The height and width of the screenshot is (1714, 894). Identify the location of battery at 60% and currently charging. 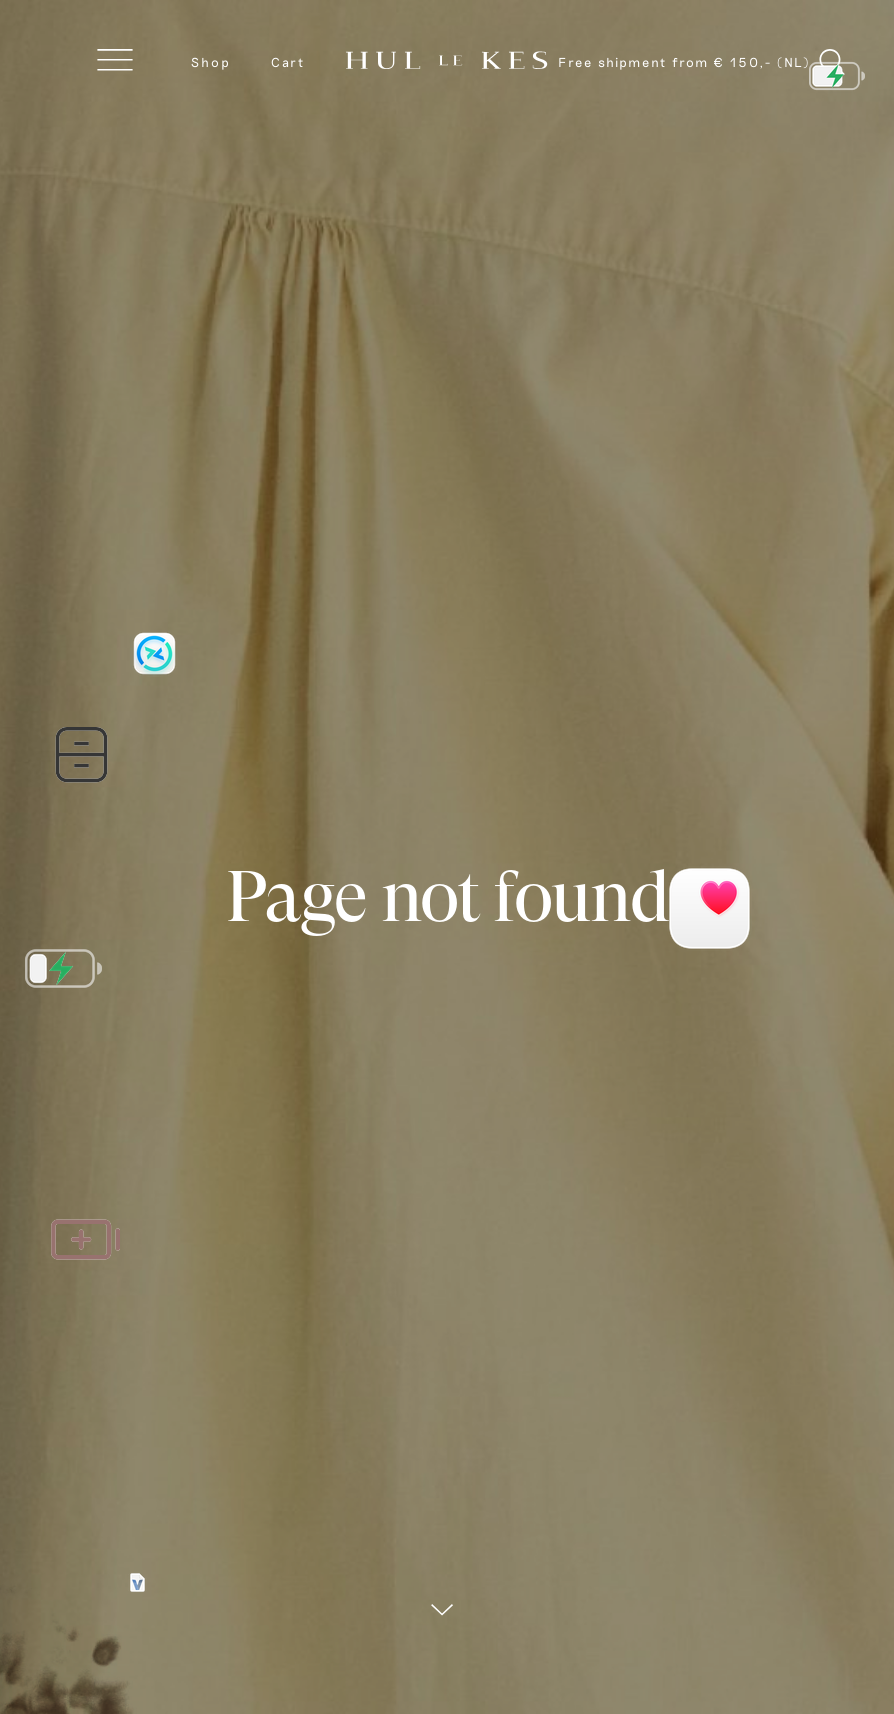
(837, 76).